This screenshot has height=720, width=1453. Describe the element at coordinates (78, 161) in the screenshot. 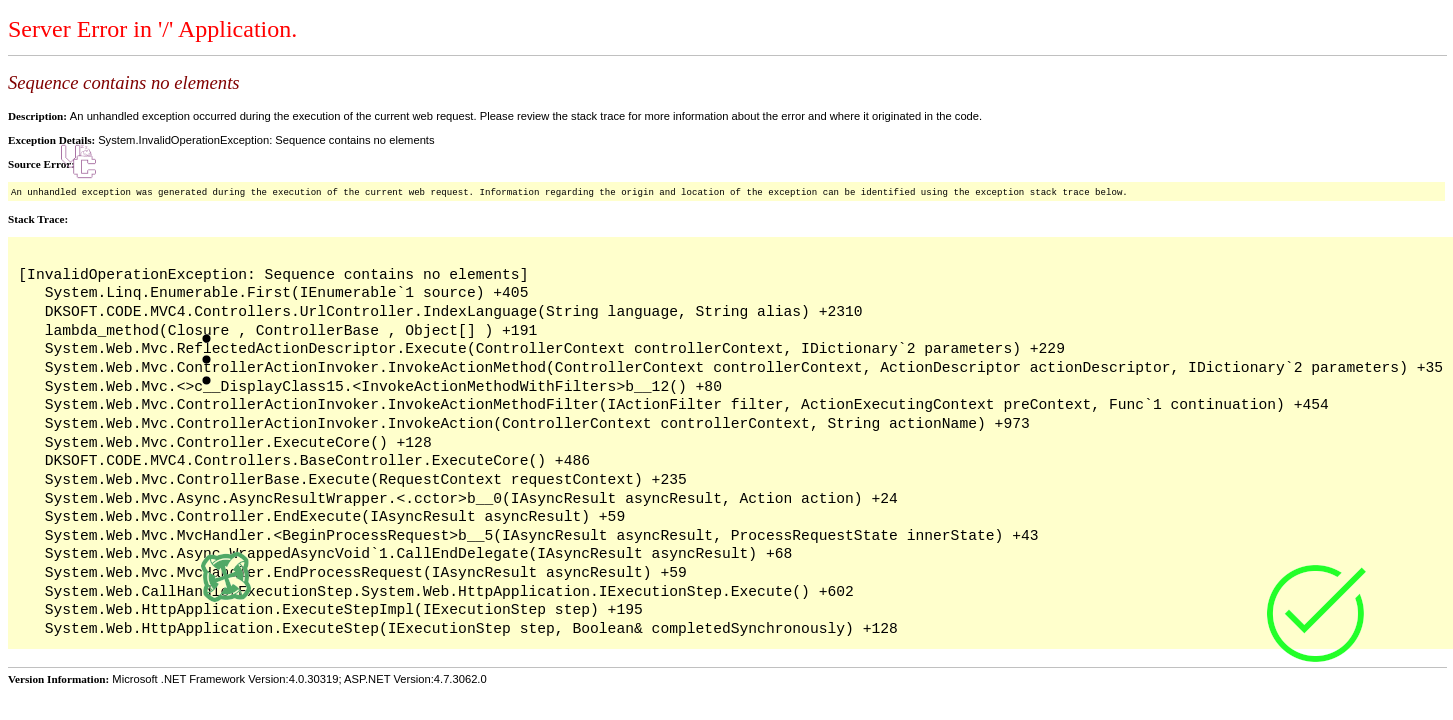

I see `open vencord discord client mod settings` at that location.